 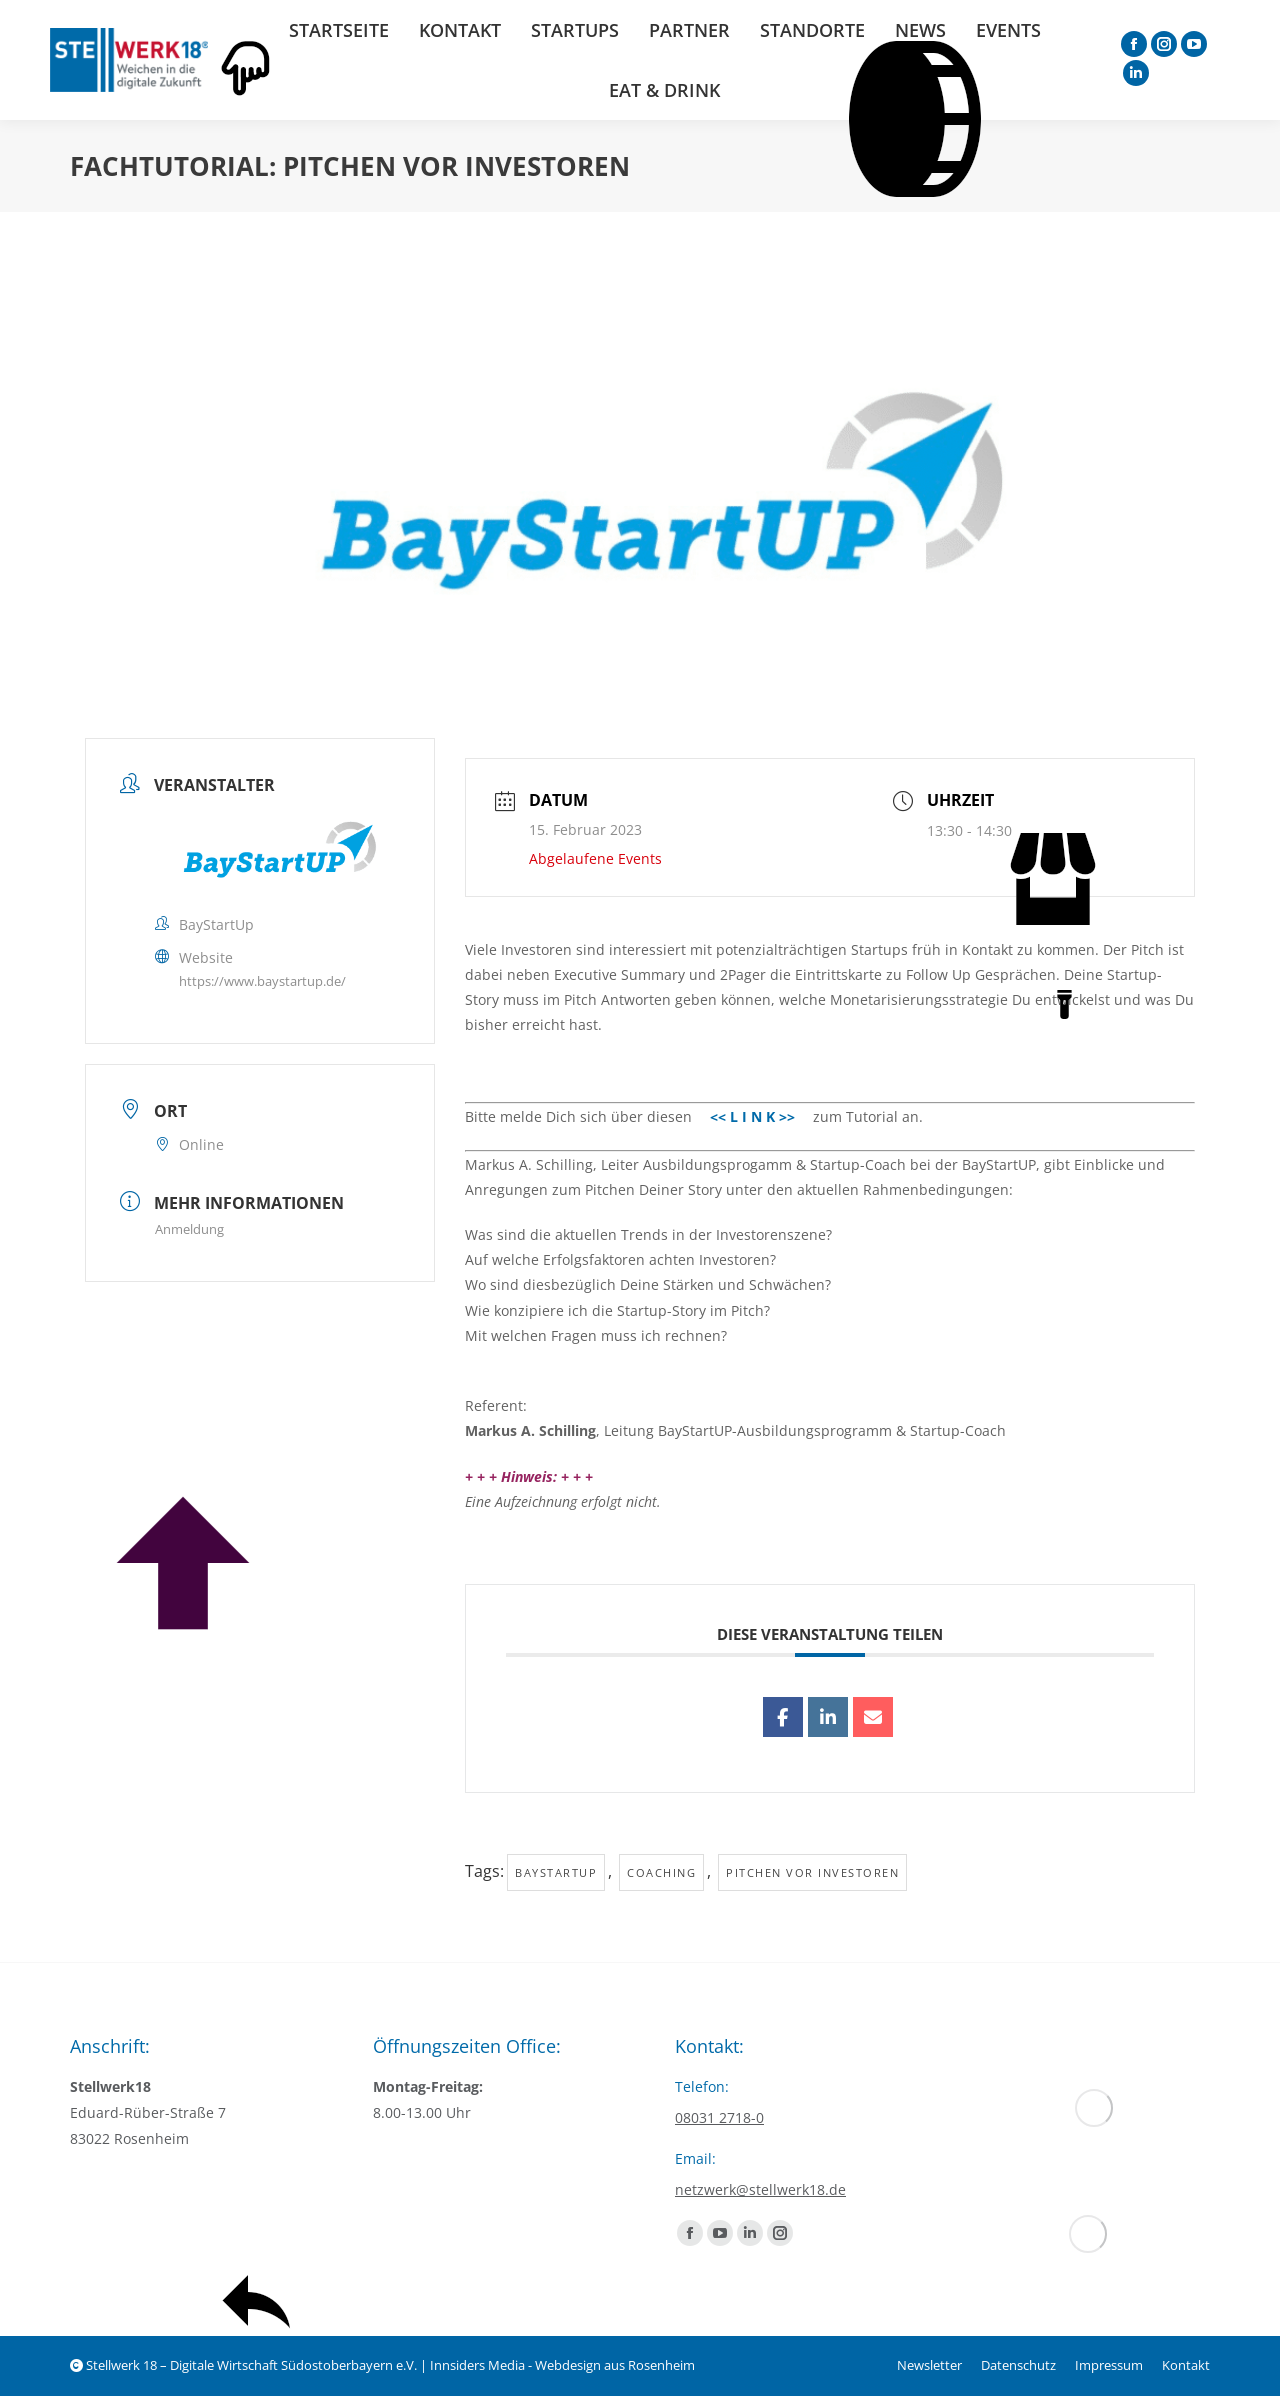 I want to click on scroll down or swipe downward, so click(x=246, y=67).